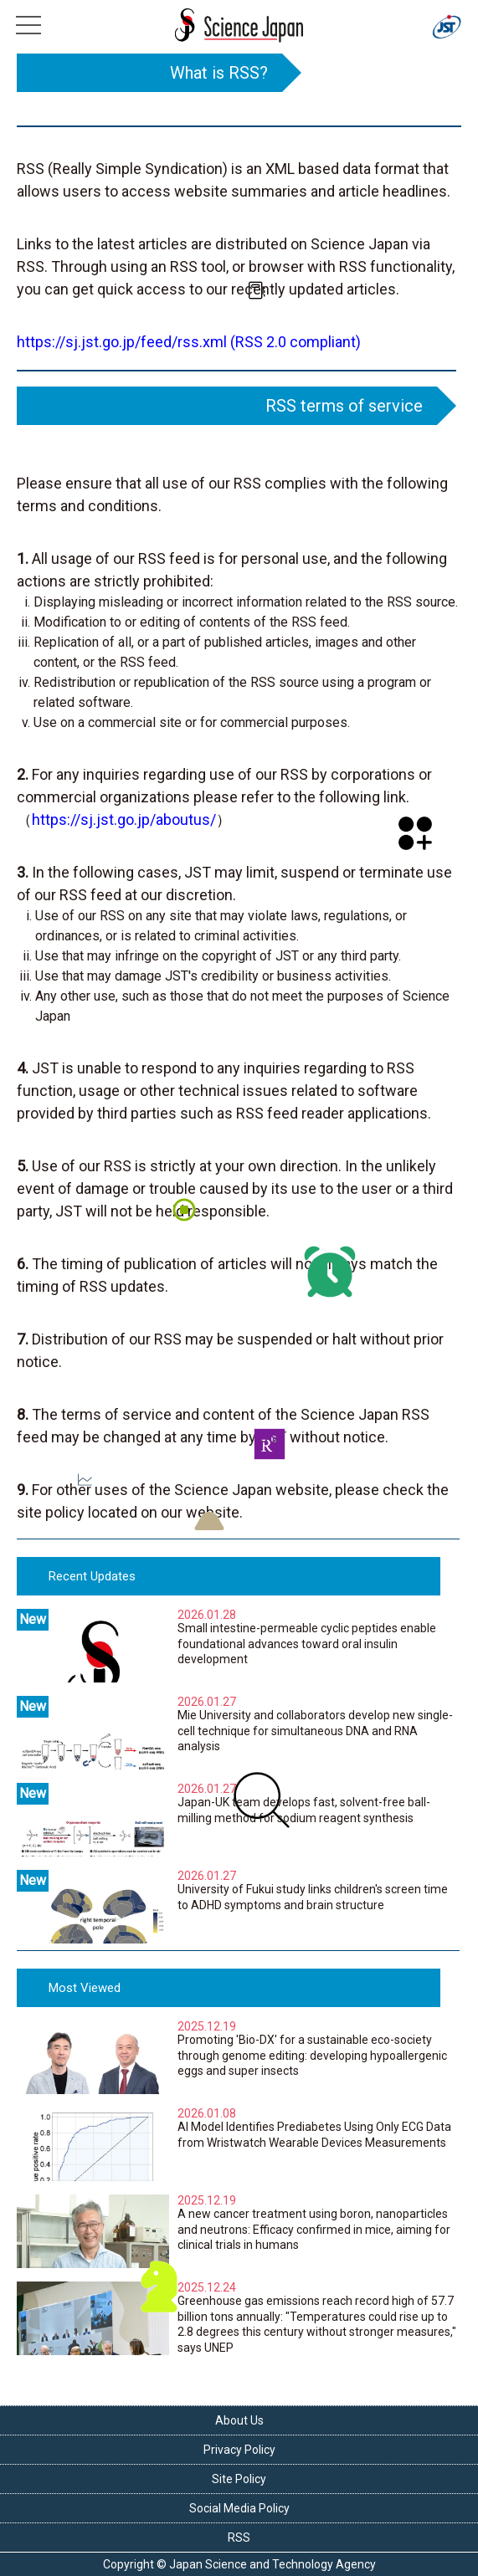 This screenshot has width=478, height=2576. I want to click on add a new item to a group or collection, so click(415, 833).